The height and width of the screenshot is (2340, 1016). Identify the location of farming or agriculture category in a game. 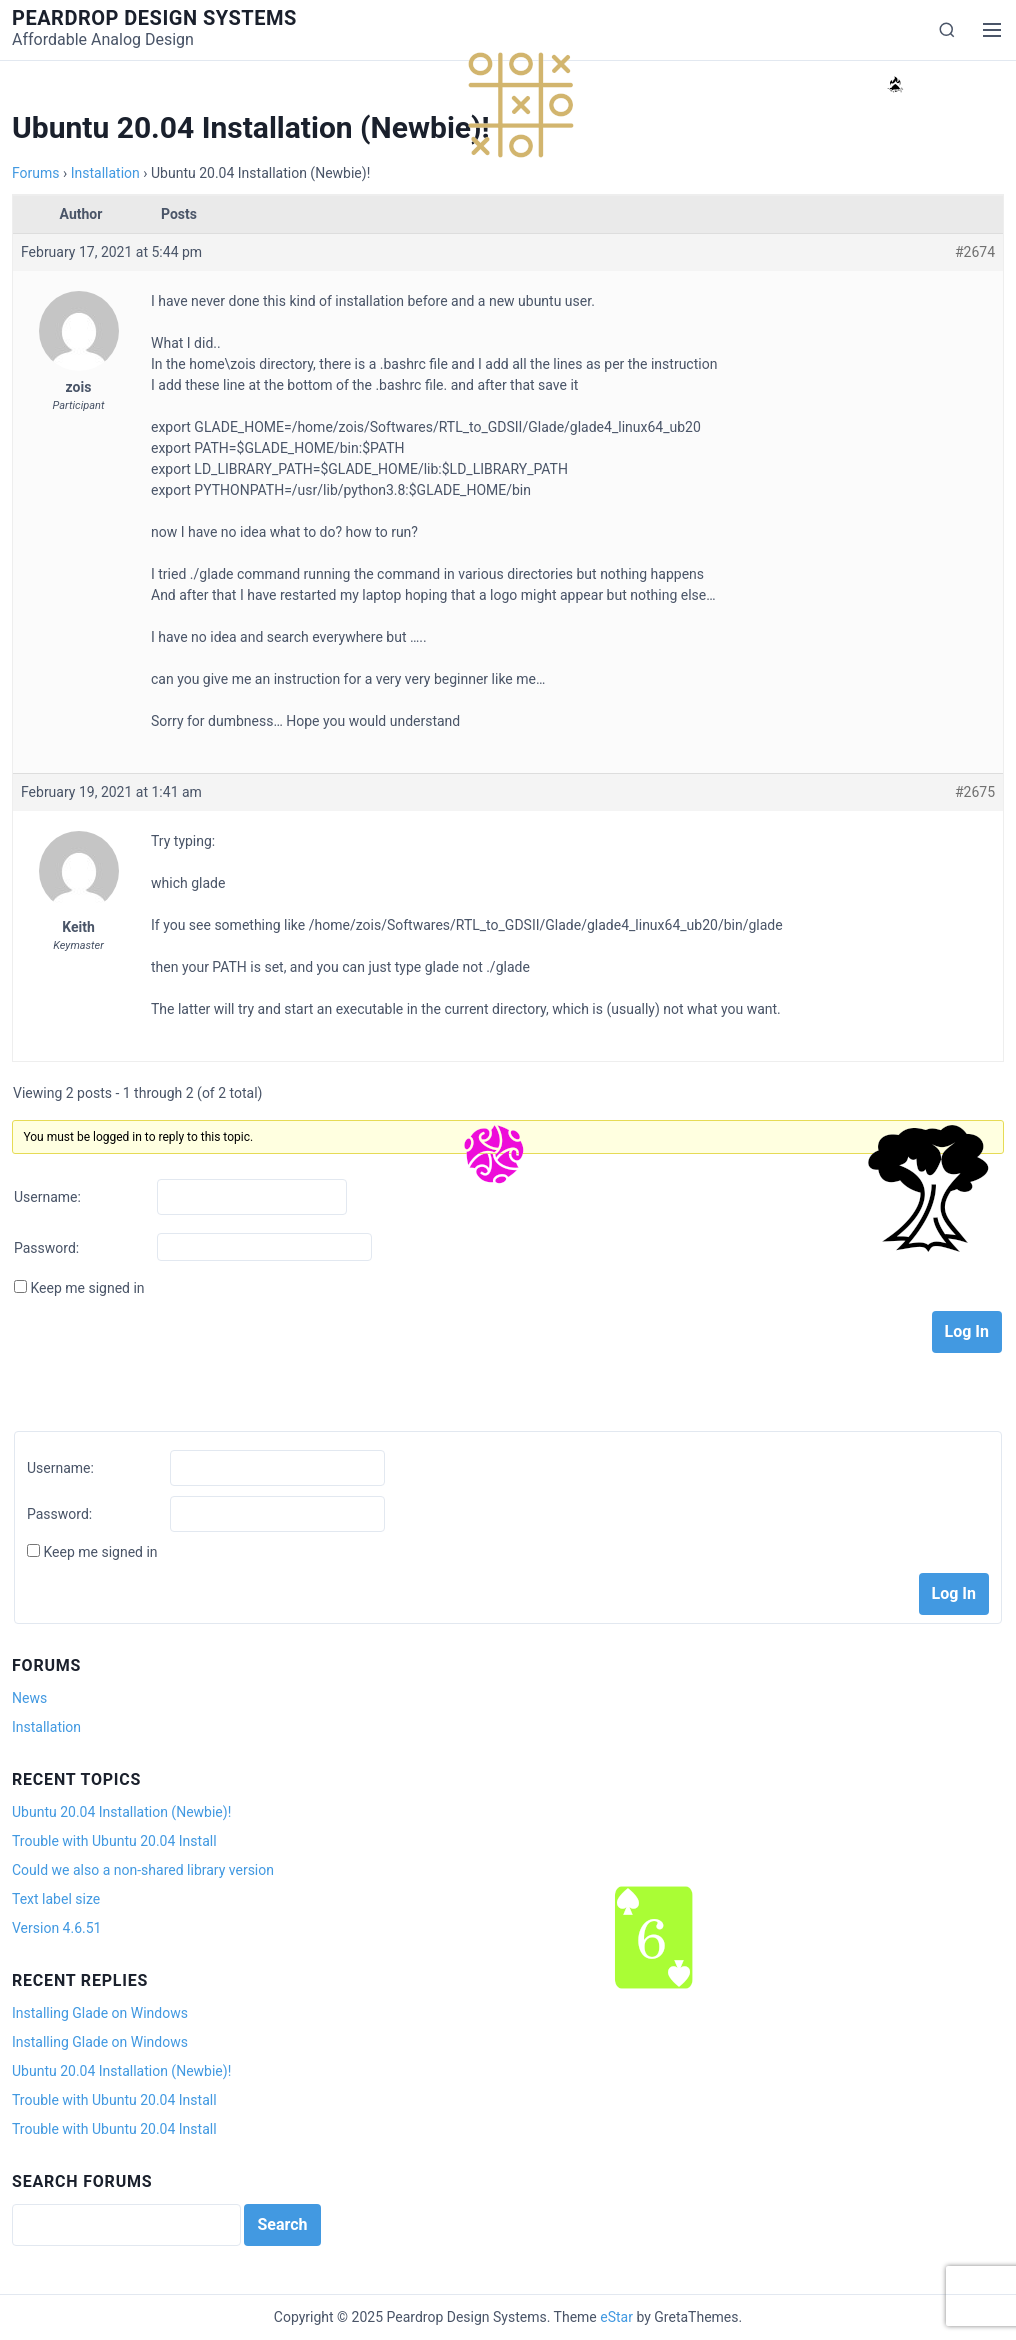
(494, 1154).